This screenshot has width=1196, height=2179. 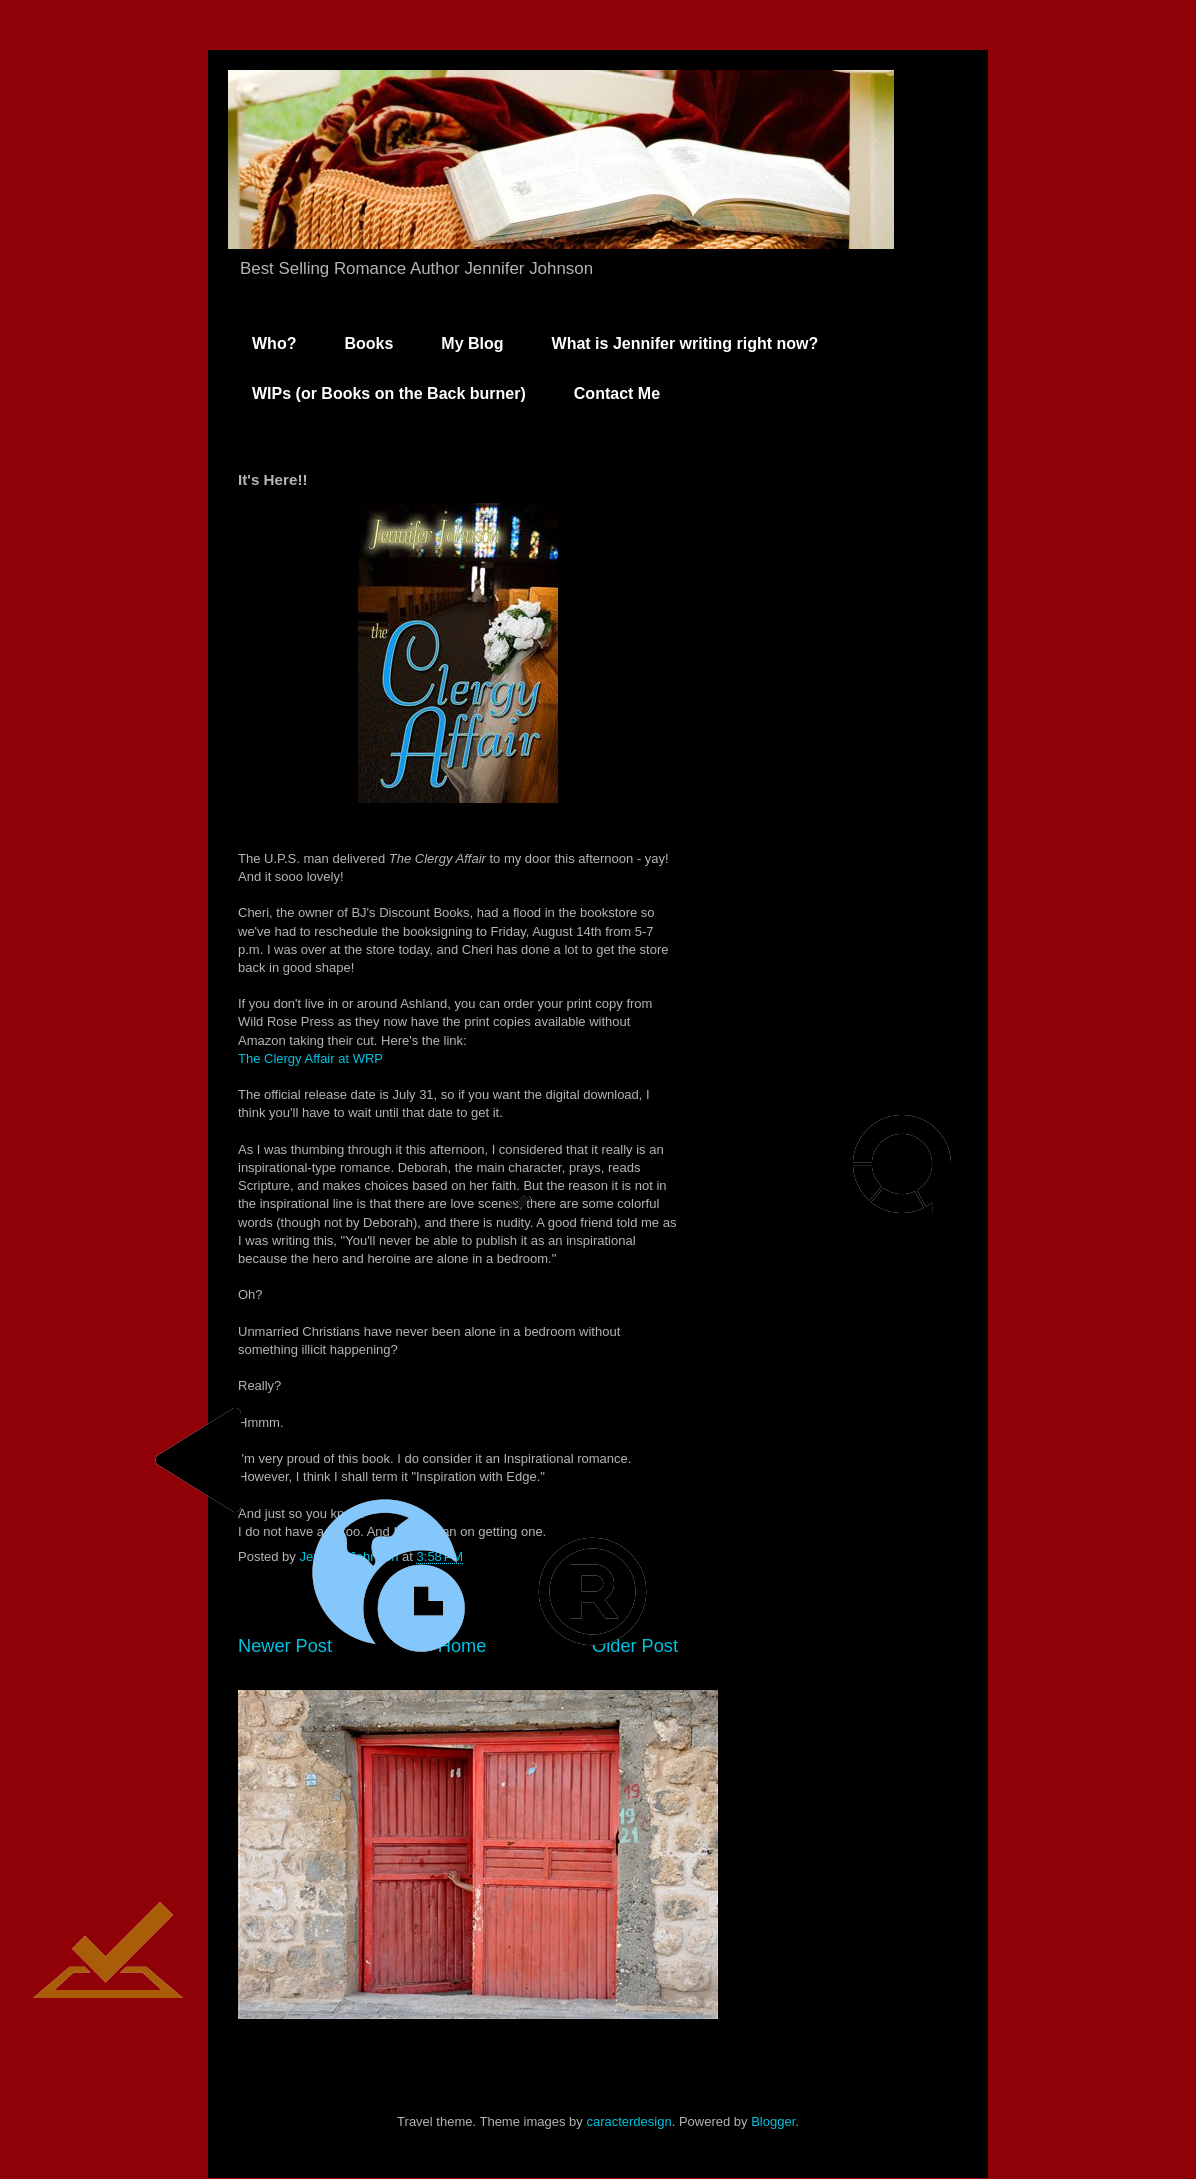 I want to click on play media in reverse, so click(x=207, y=1460).